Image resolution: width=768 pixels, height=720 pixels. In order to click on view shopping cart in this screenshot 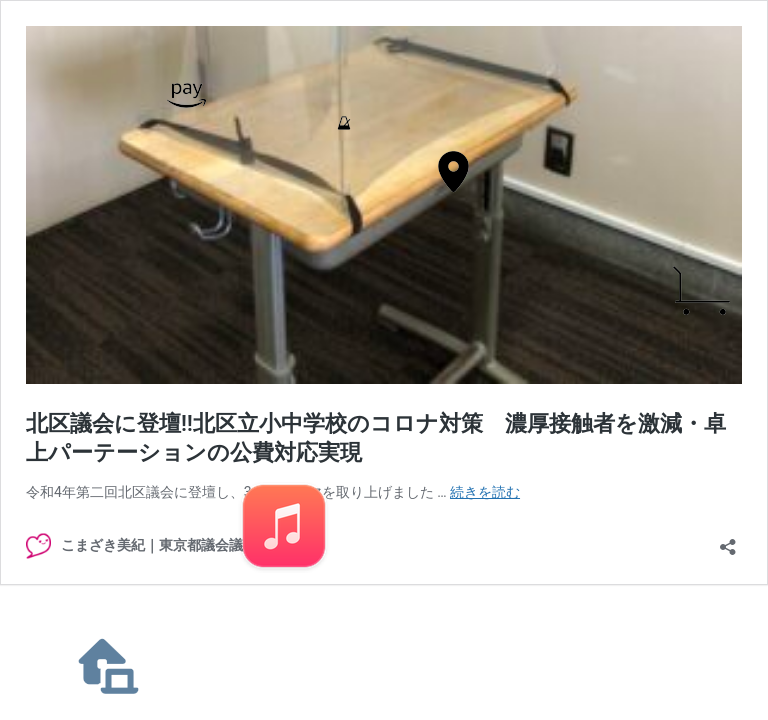, I will do `click(700, 287)`.